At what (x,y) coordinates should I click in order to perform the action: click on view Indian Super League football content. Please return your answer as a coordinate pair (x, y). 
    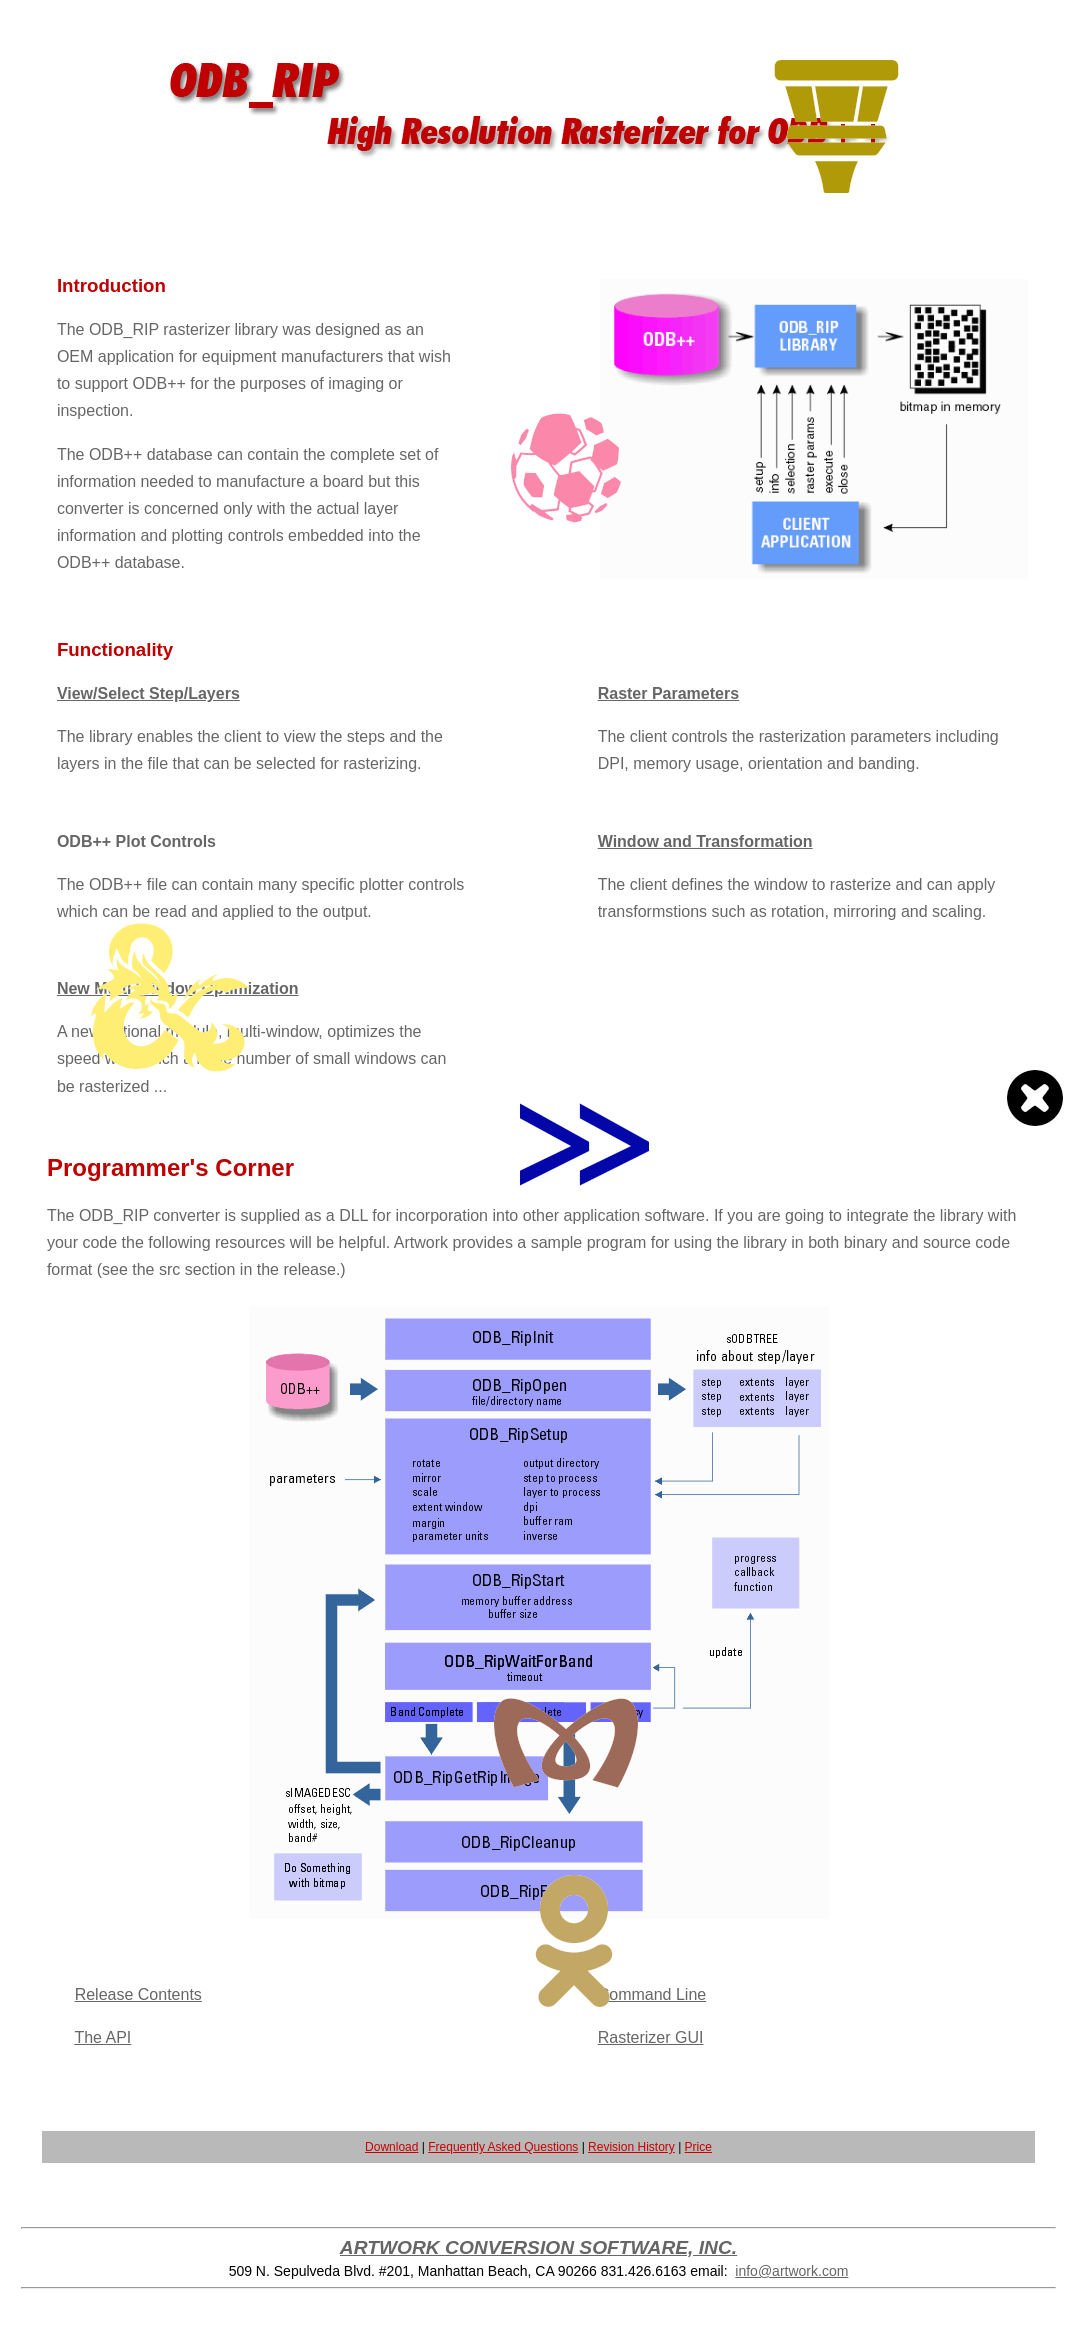
    Looking at the image, I should click on (566, 468).